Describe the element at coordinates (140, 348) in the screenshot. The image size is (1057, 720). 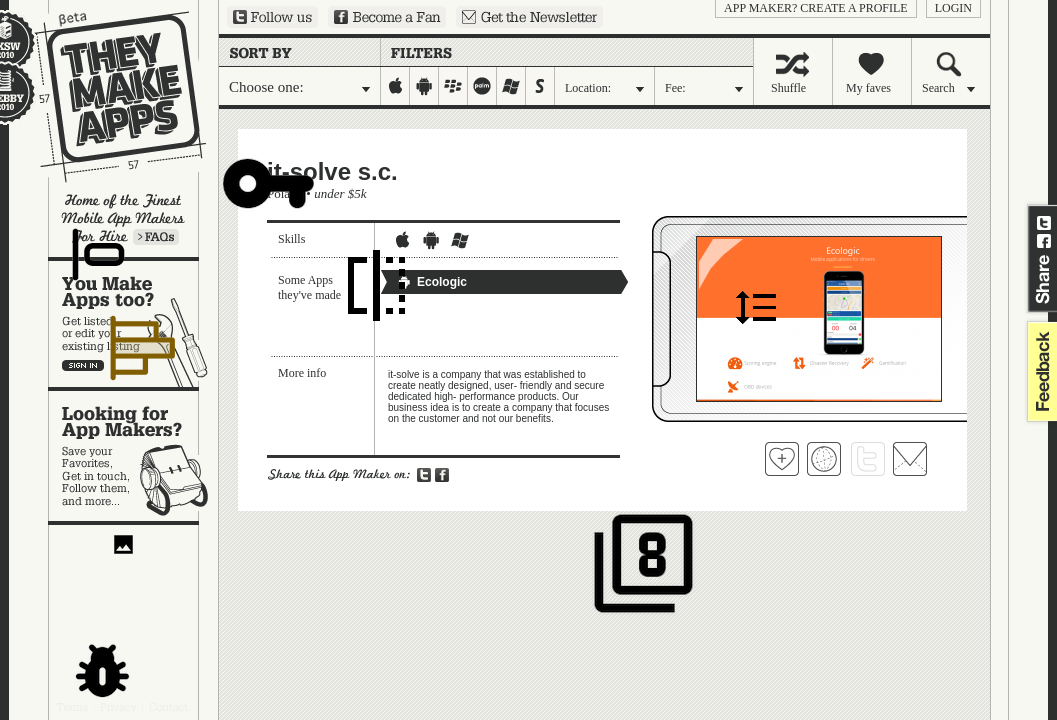
I see `view horizontal bar chart data` at that location.